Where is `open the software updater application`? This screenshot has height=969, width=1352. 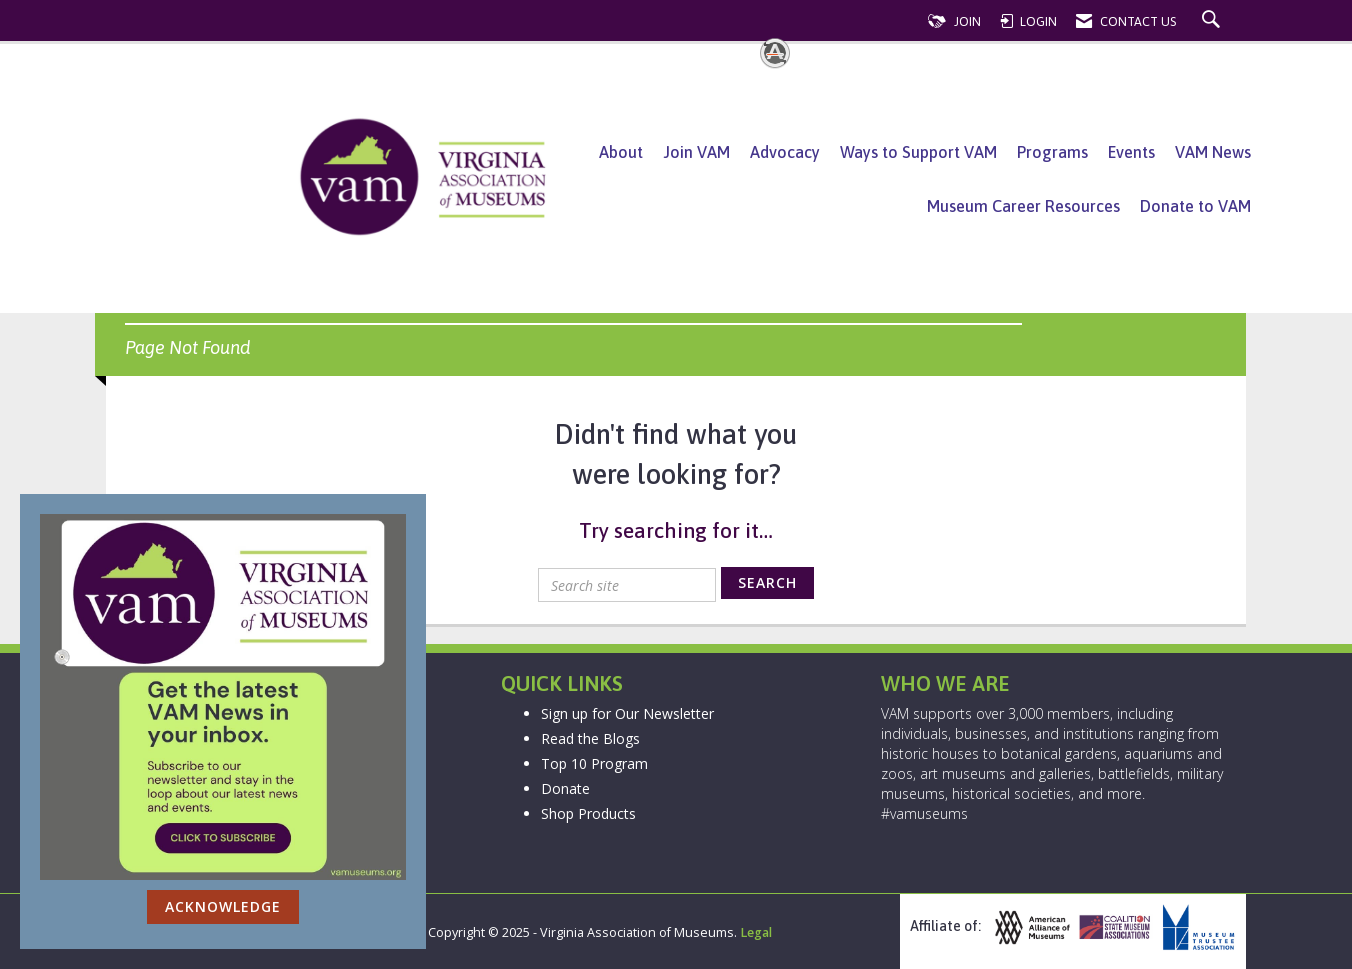
open the software updater application is located at coordinates (775, 53).